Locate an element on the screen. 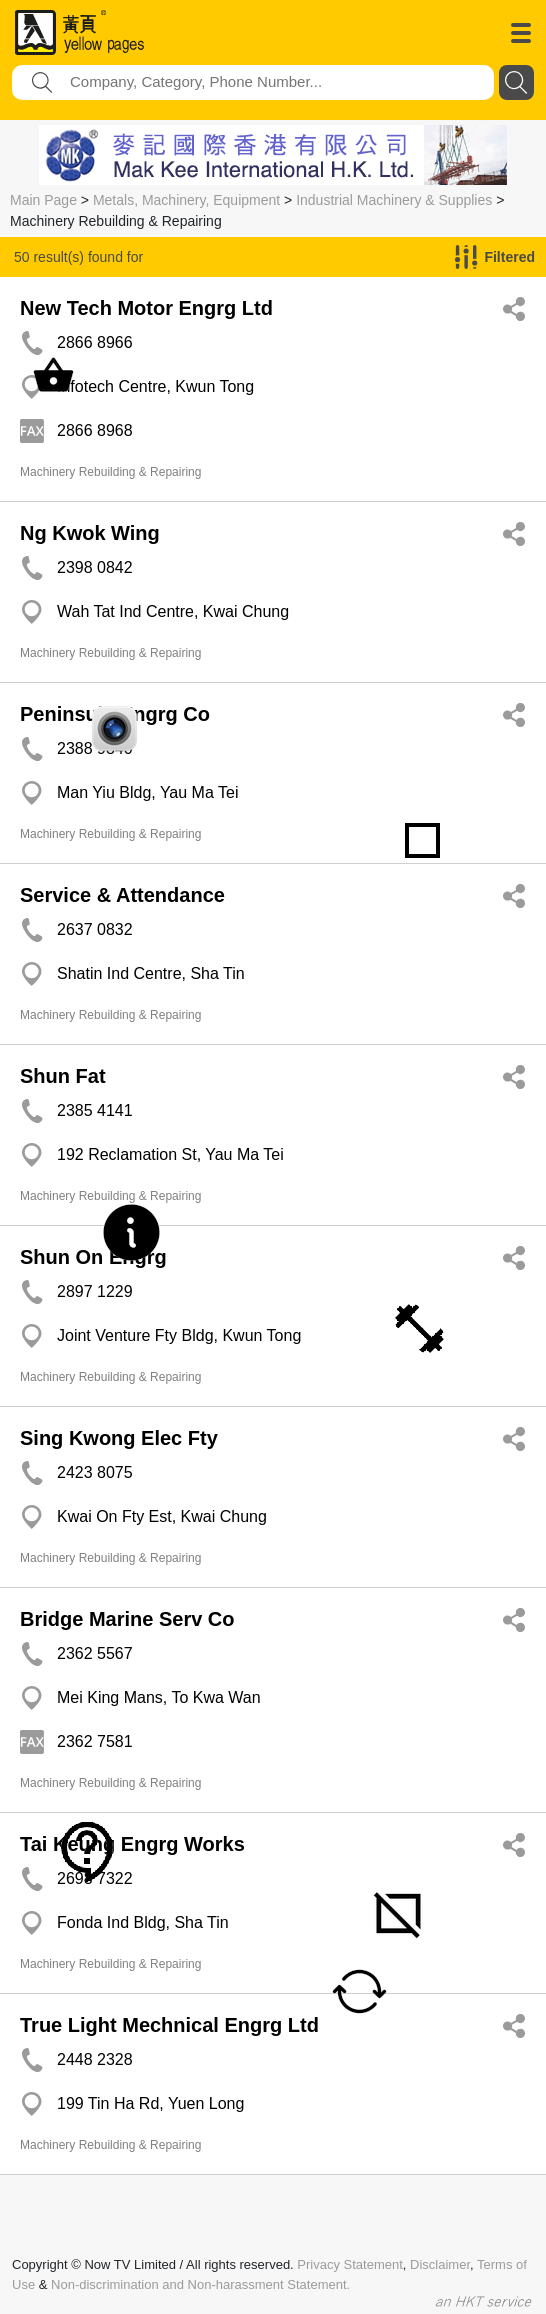  view more information or details is located at coordinates (131, 1232).